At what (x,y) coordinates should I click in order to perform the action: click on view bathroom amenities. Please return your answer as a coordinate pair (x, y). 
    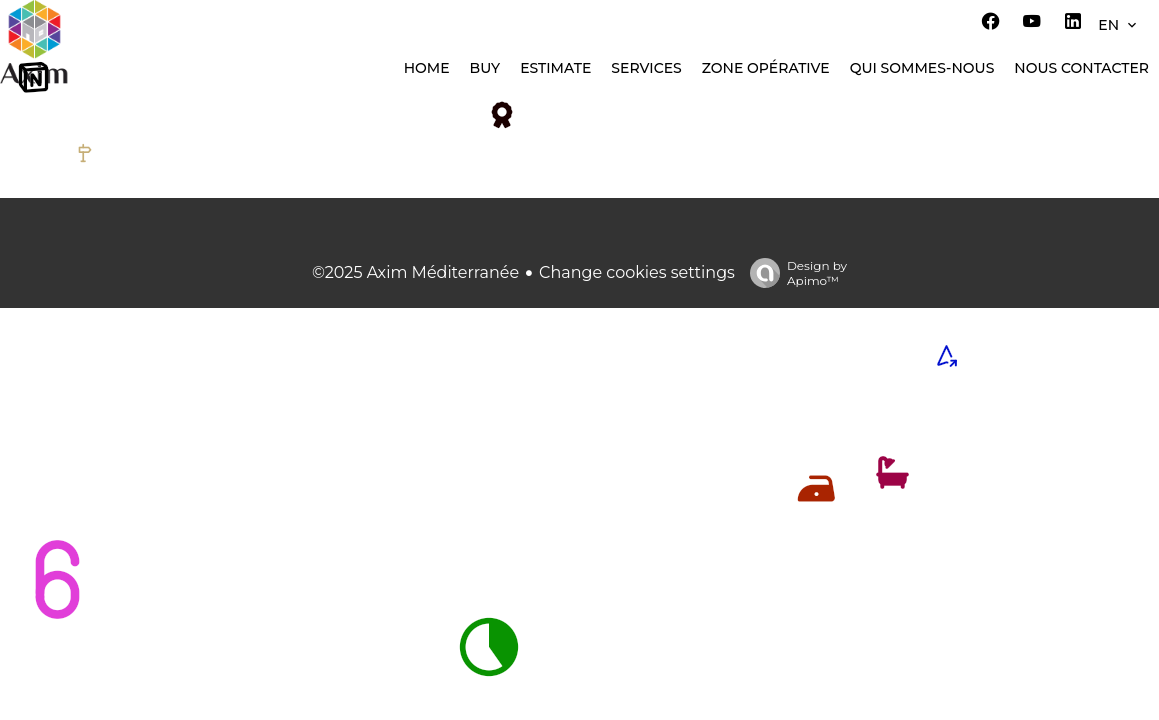
    Looking at the image, I should click on (892, 472).